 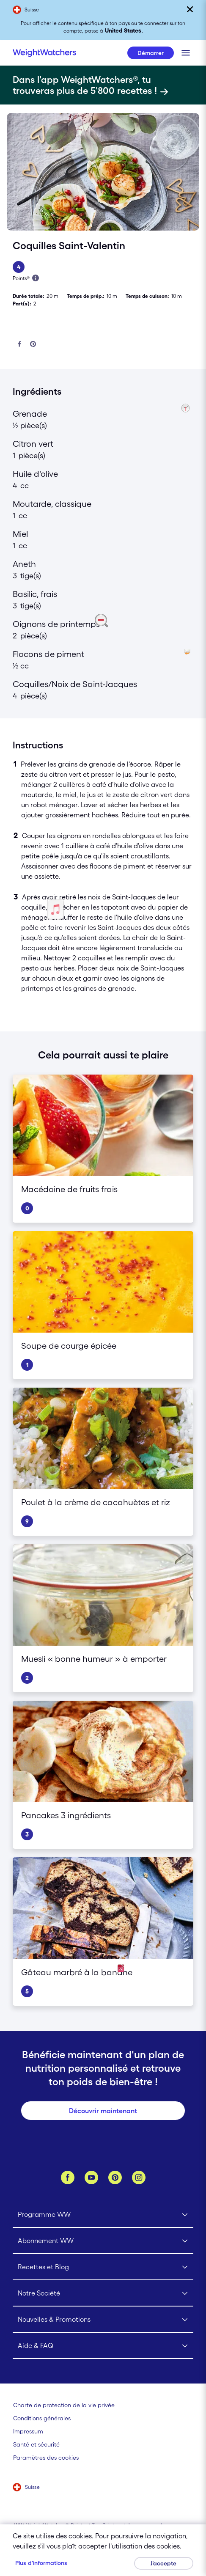 I want to click on open recently accessed documents, so click(x=185, y=408).